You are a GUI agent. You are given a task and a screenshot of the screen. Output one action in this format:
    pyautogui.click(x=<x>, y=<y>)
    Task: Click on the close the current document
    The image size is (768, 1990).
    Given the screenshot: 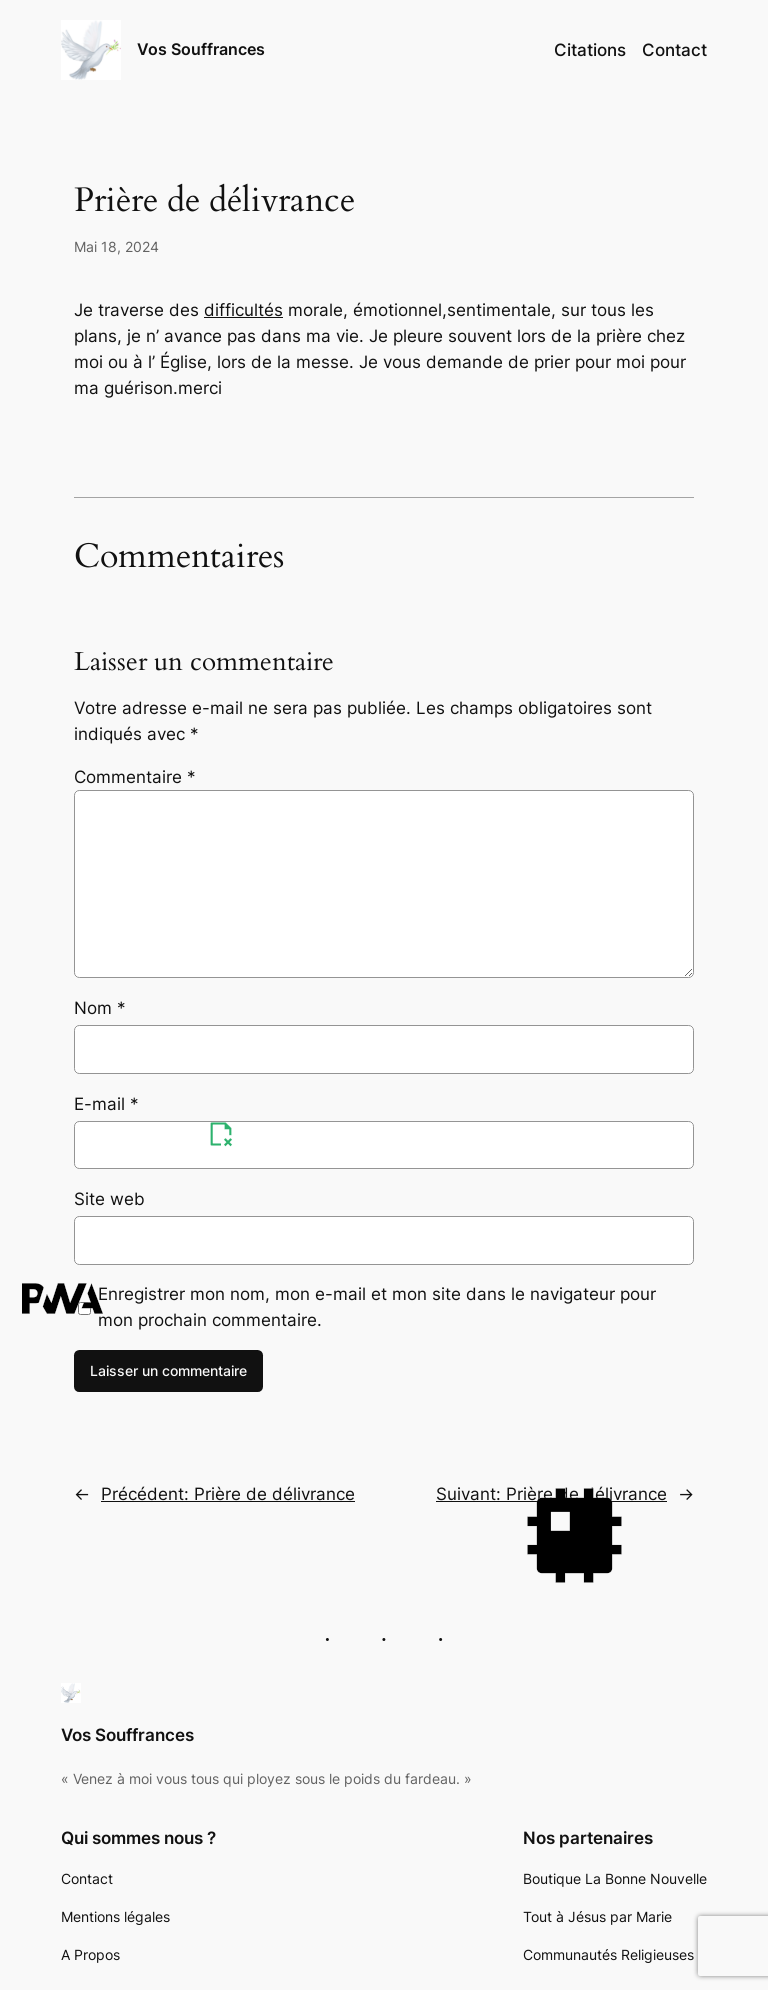 What is the action you would take?
    pyautogui.click(x=221, y=1134)
    